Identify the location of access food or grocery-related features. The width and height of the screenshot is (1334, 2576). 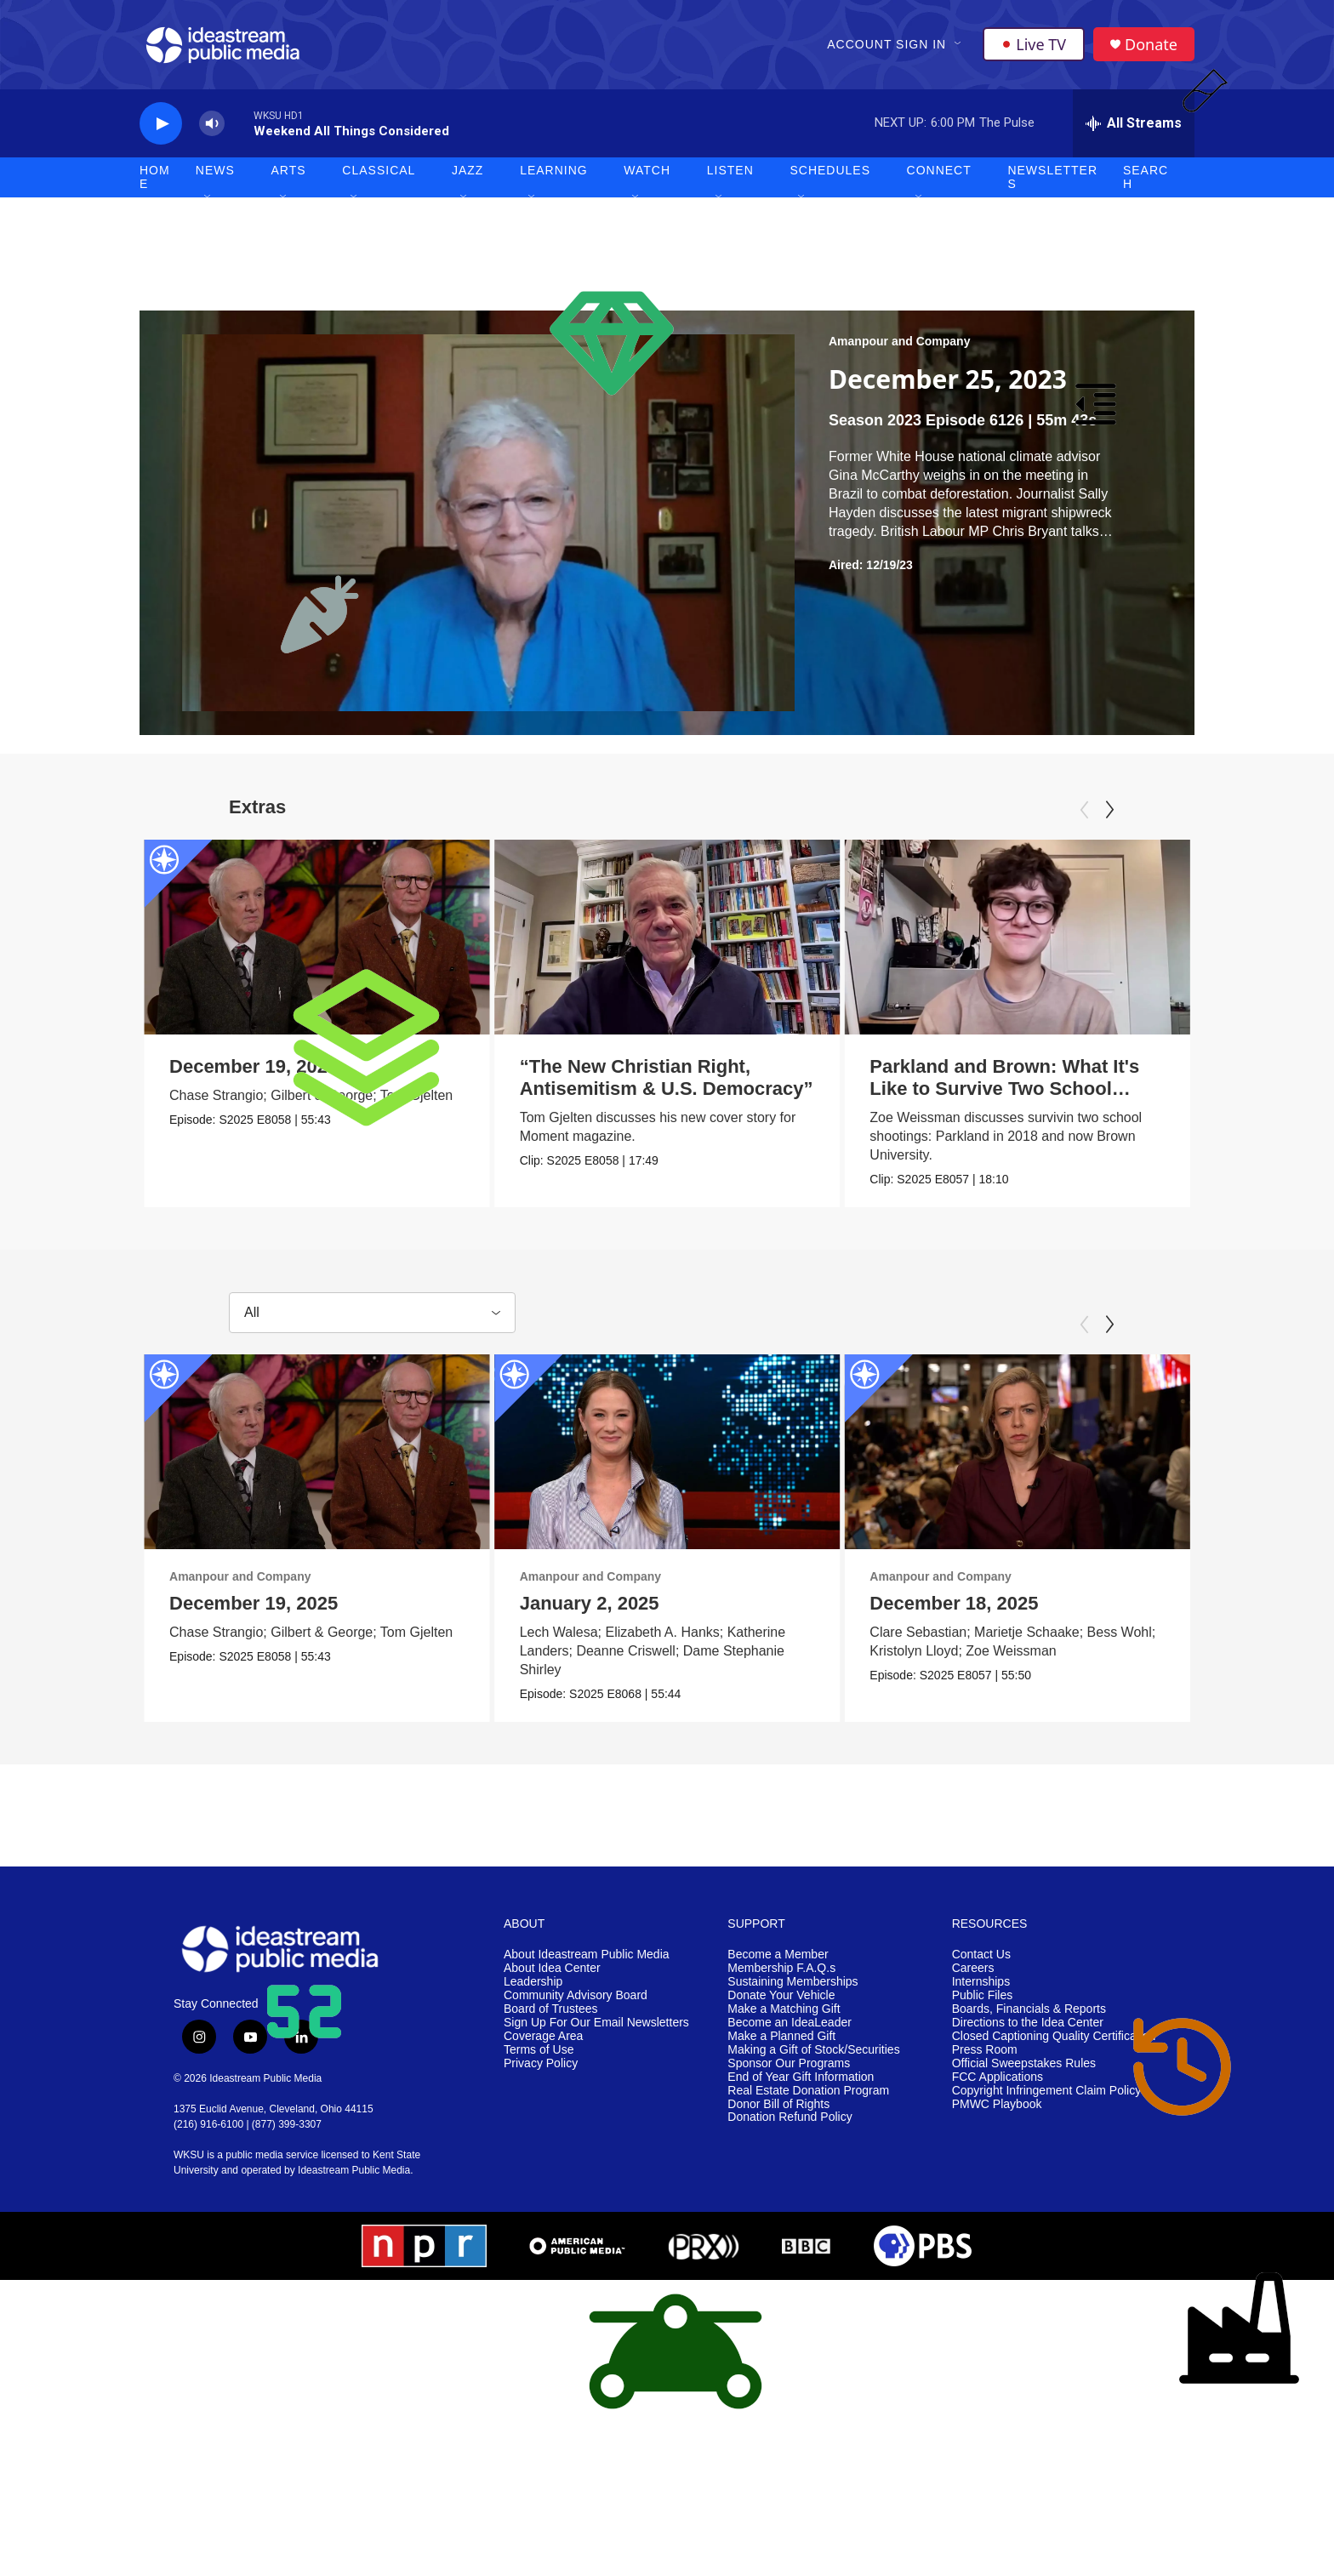
(318, 616).